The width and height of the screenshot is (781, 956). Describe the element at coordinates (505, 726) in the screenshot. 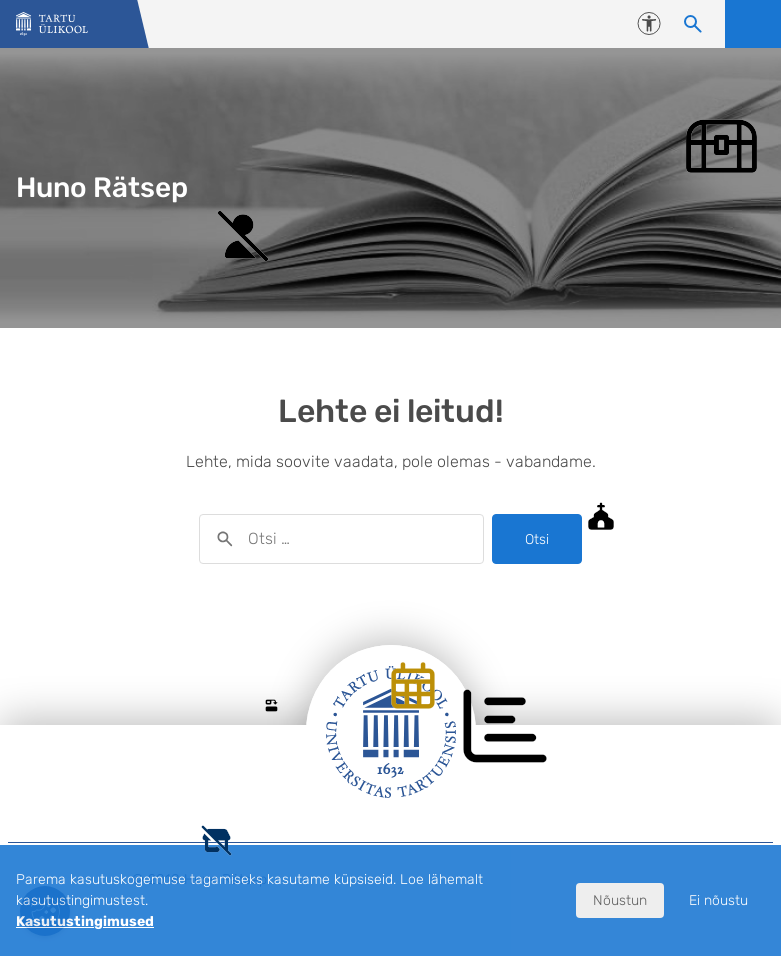

I see `view analytics or statistics` at that location.